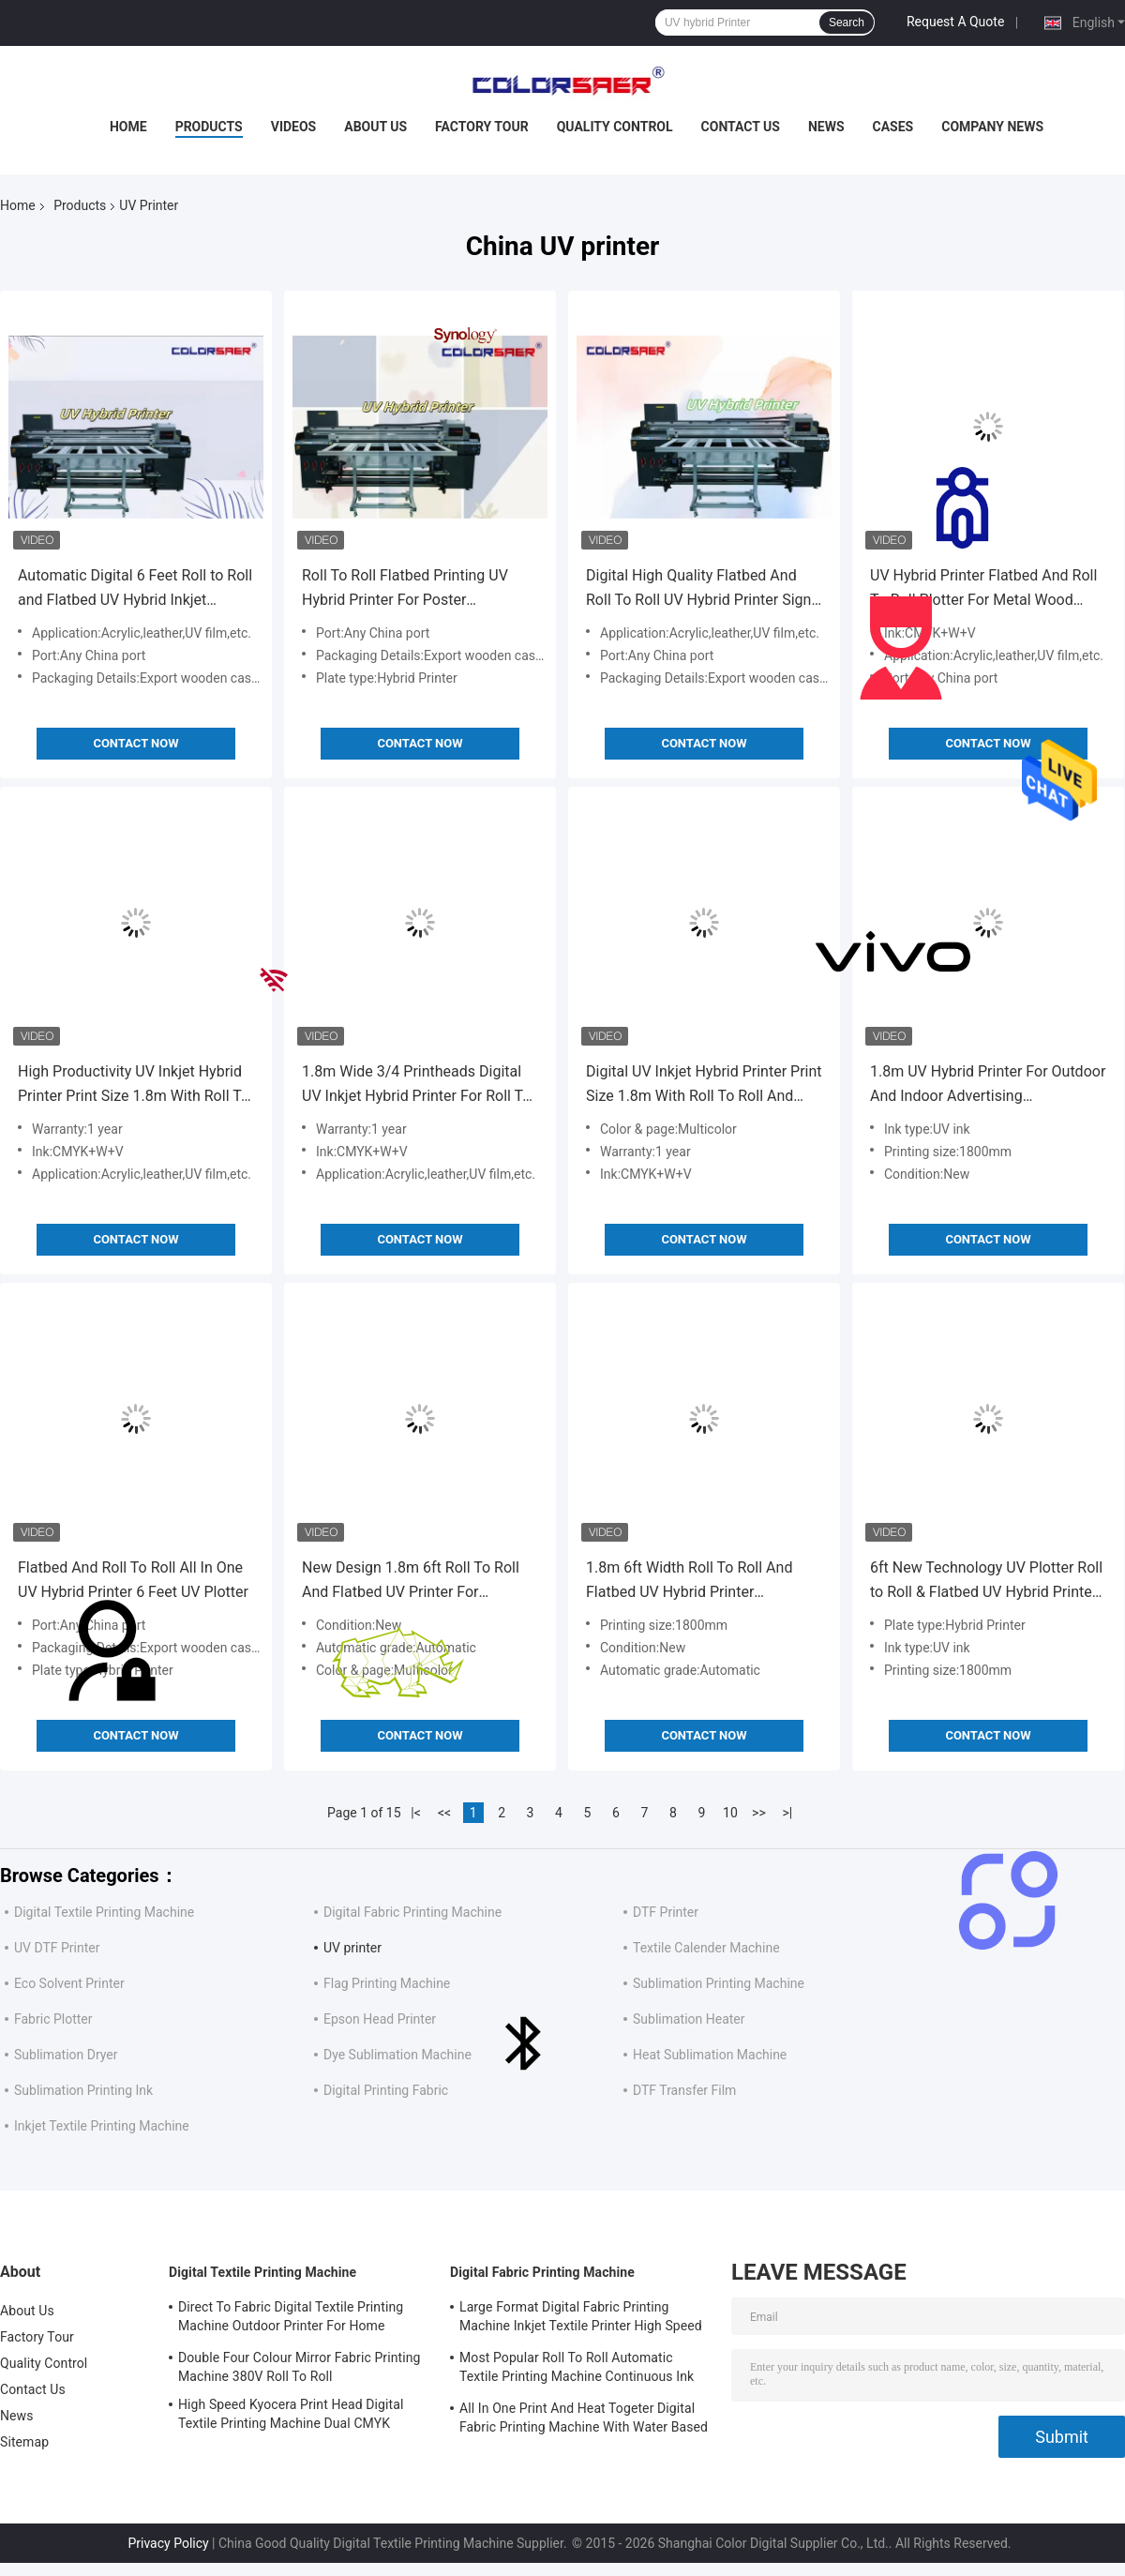  I want to click on access nursing or healthcare staff services, so click(901, 648).